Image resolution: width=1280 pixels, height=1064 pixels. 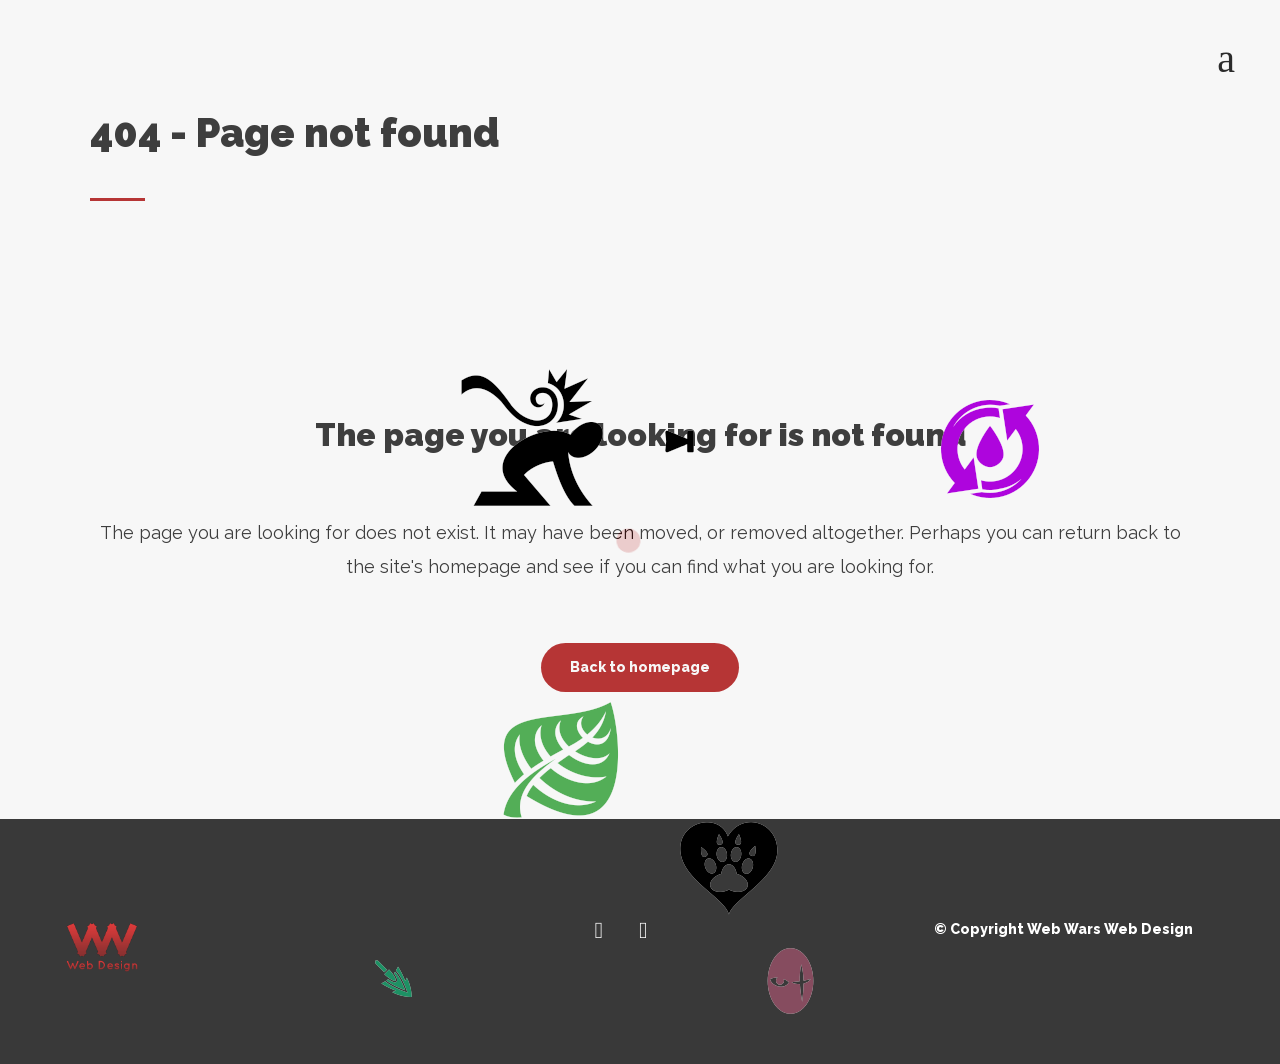 I want to click on select a cyclops or one-eyed character, so click(x=790, y=980).